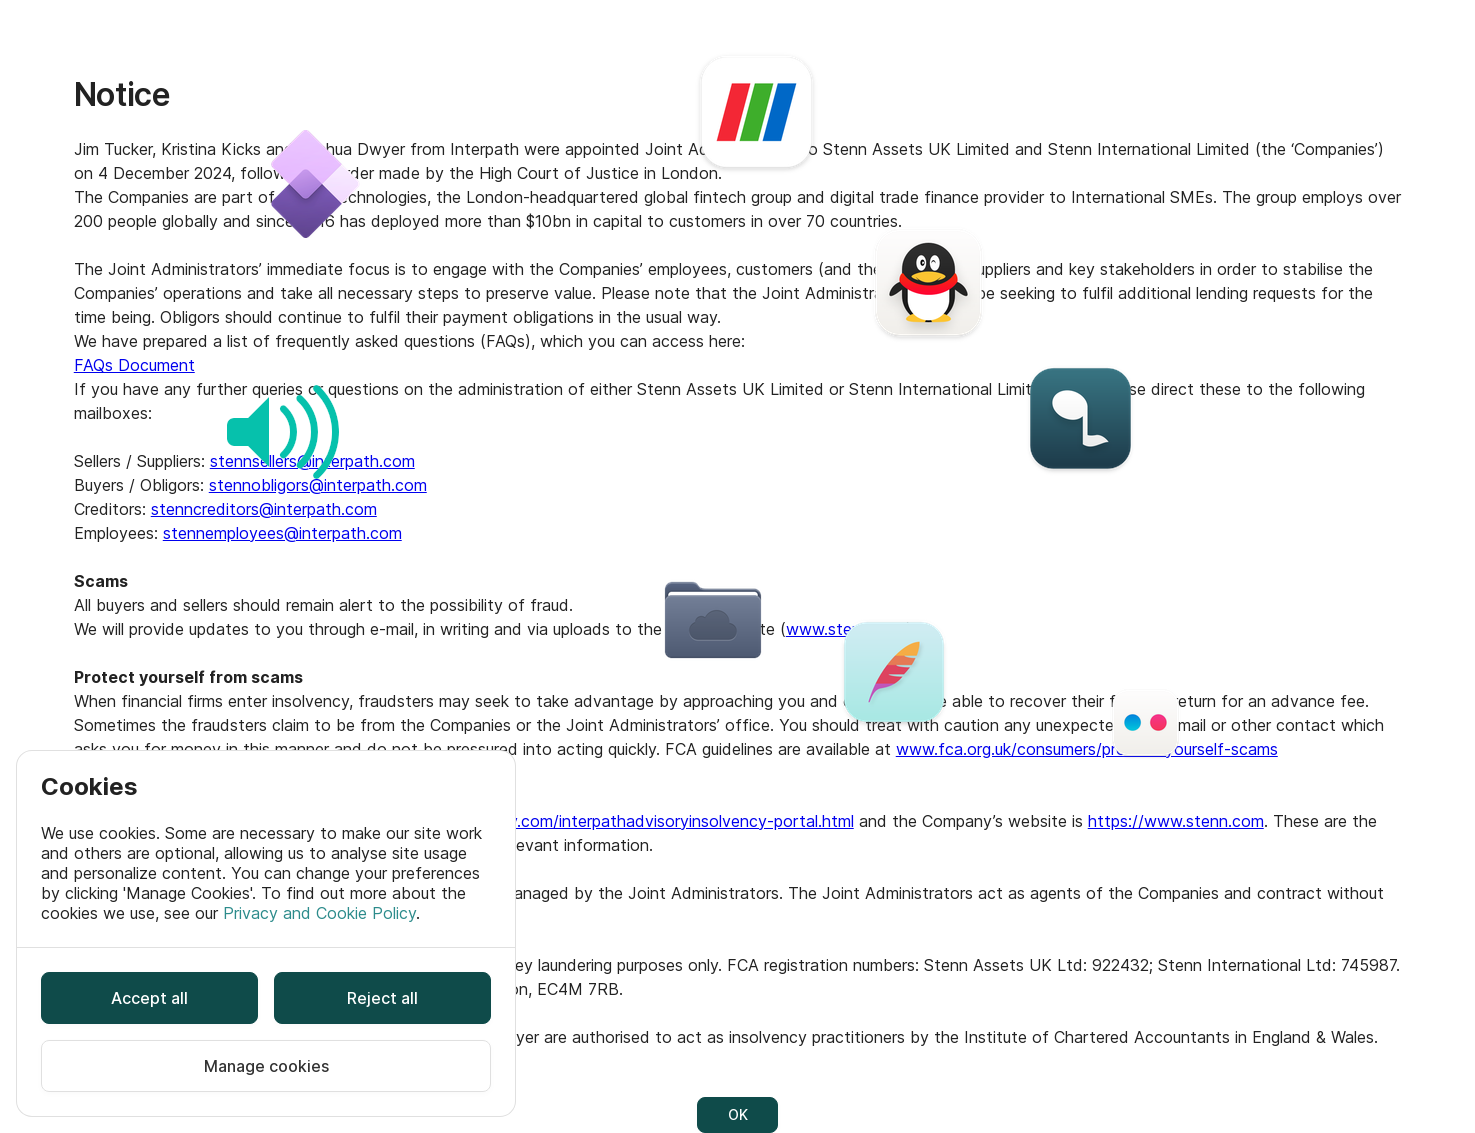  Describe the element at coordinates (756, 113) in the screenshot. I see `open ParaView application` at that location.